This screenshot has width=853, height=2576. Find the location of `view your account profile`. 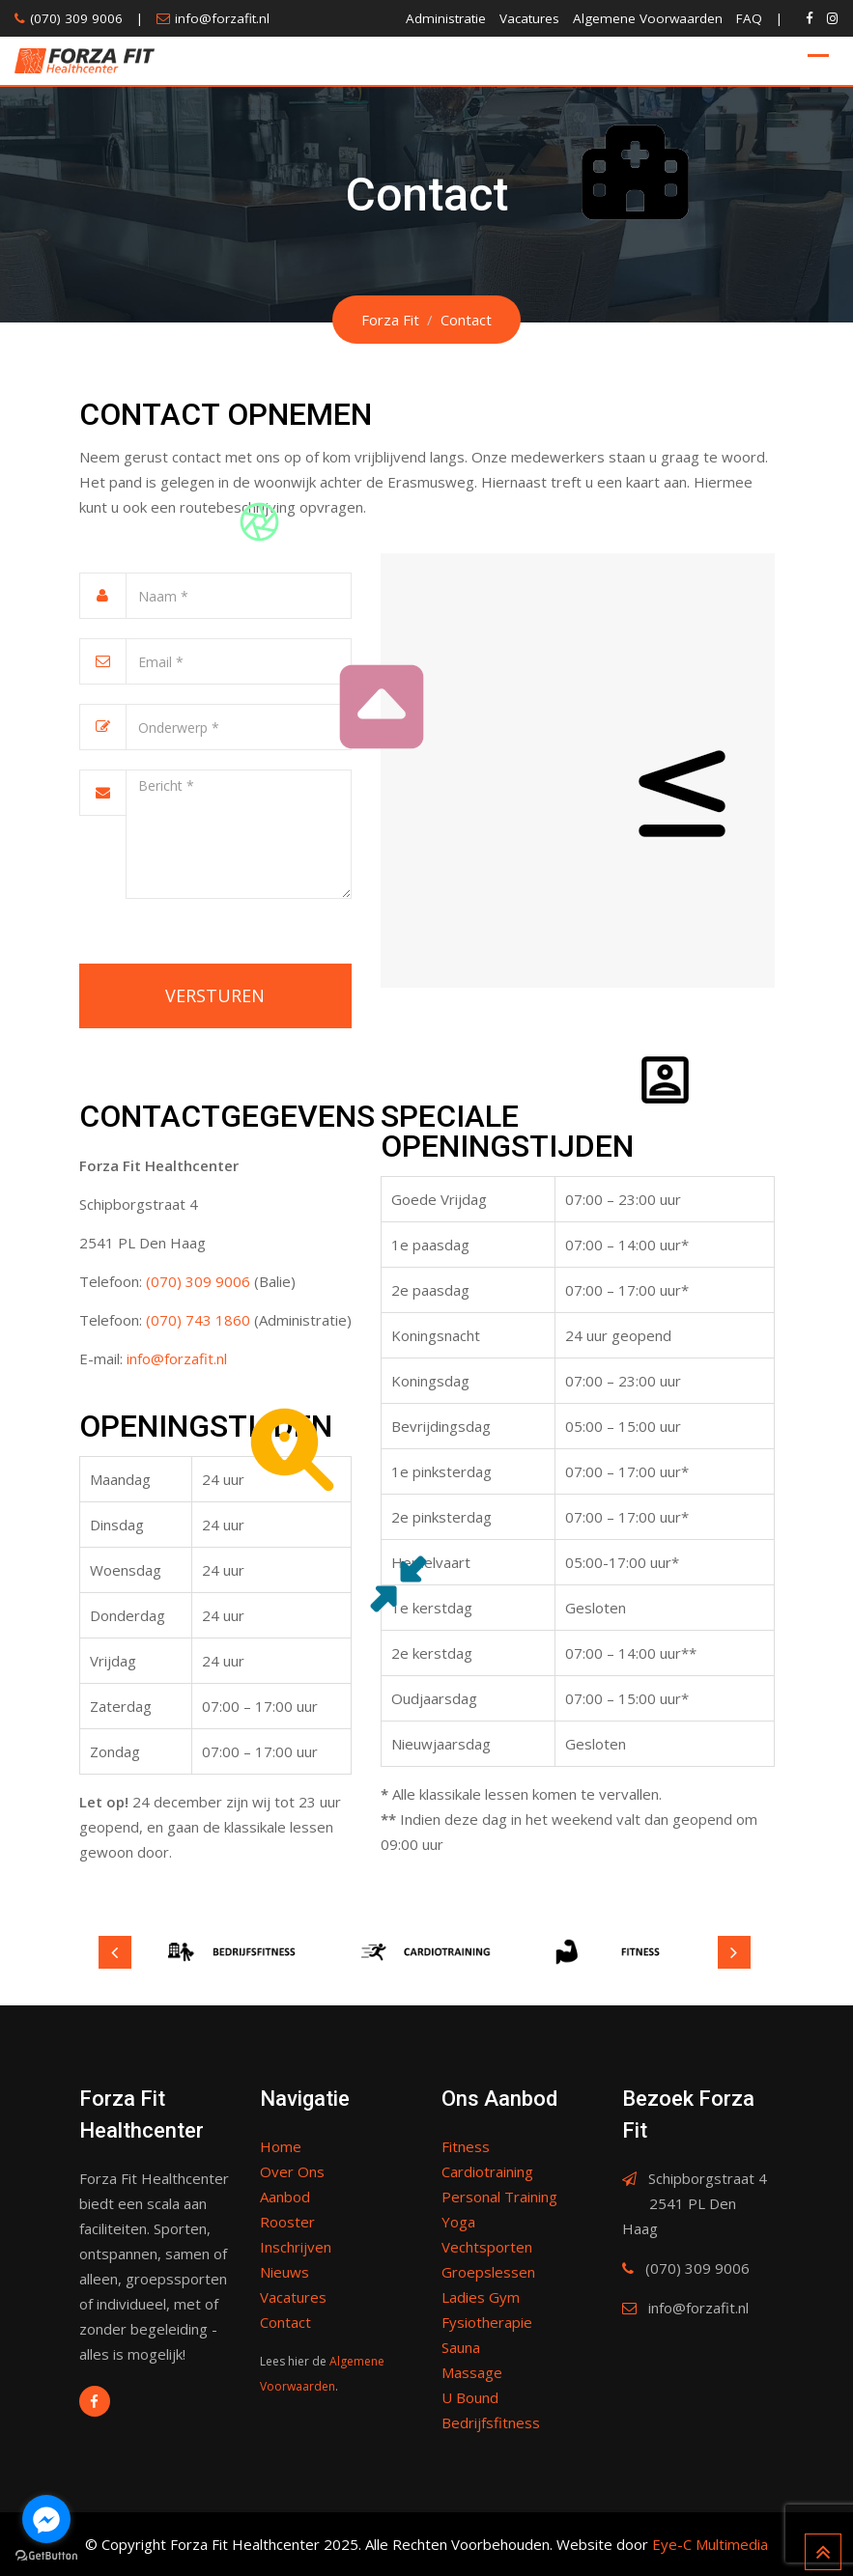

view your account profile is located at coordinates (665, 1079).